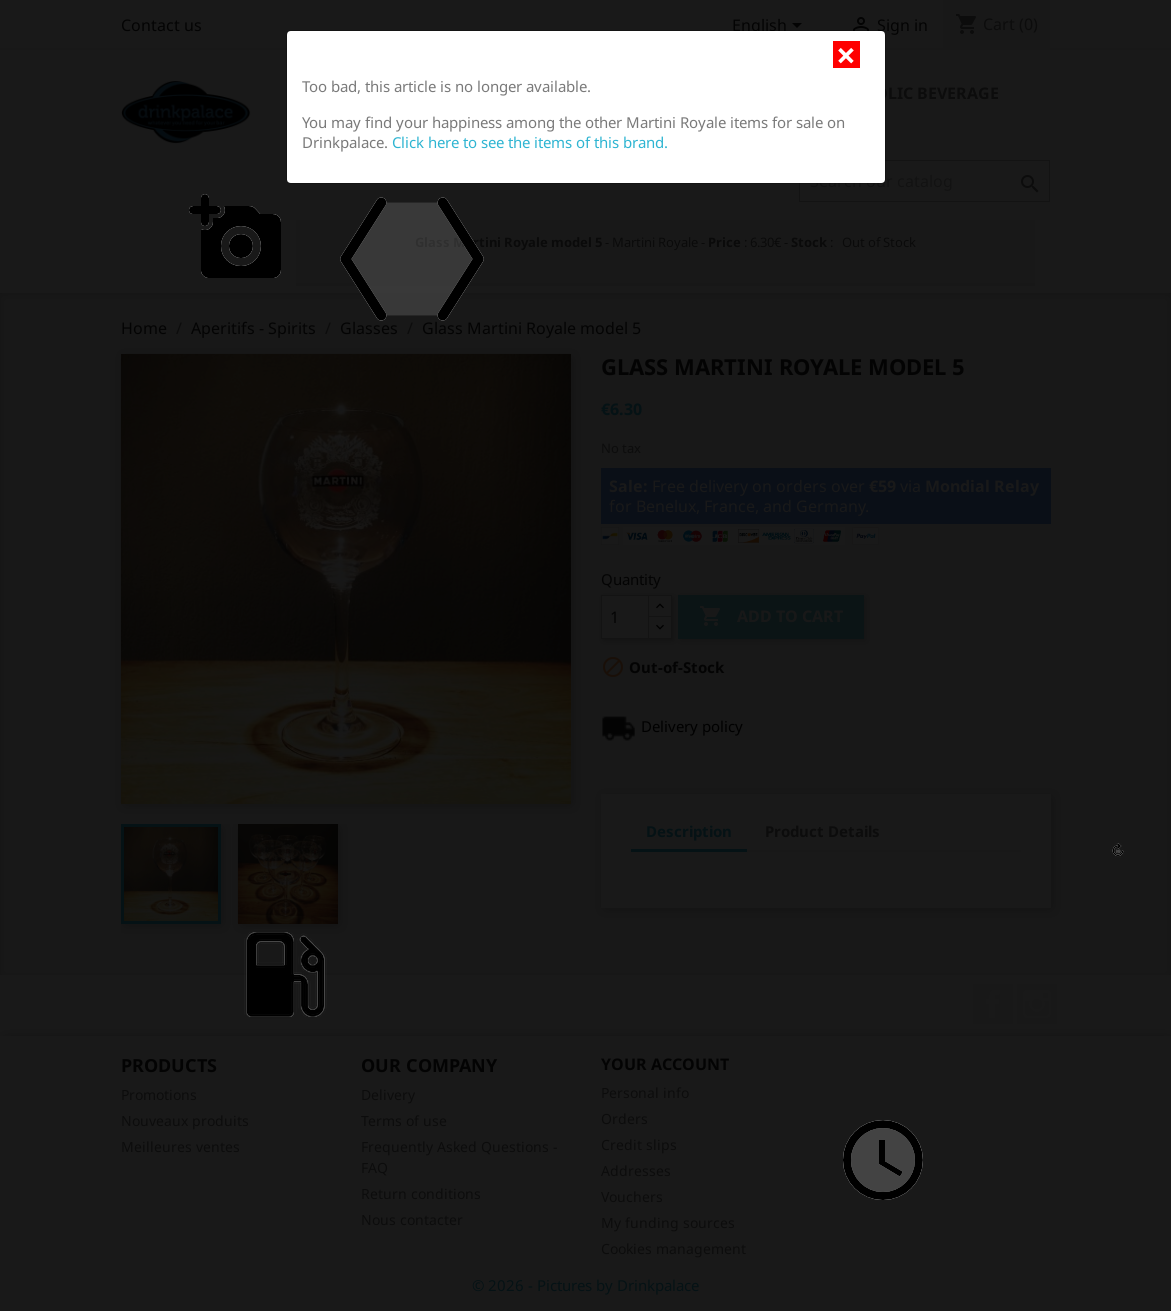  Describe the element at coordinates (1118, 850) in the screenshot. I see `skip forward 10 seconds in media playback` at that location.